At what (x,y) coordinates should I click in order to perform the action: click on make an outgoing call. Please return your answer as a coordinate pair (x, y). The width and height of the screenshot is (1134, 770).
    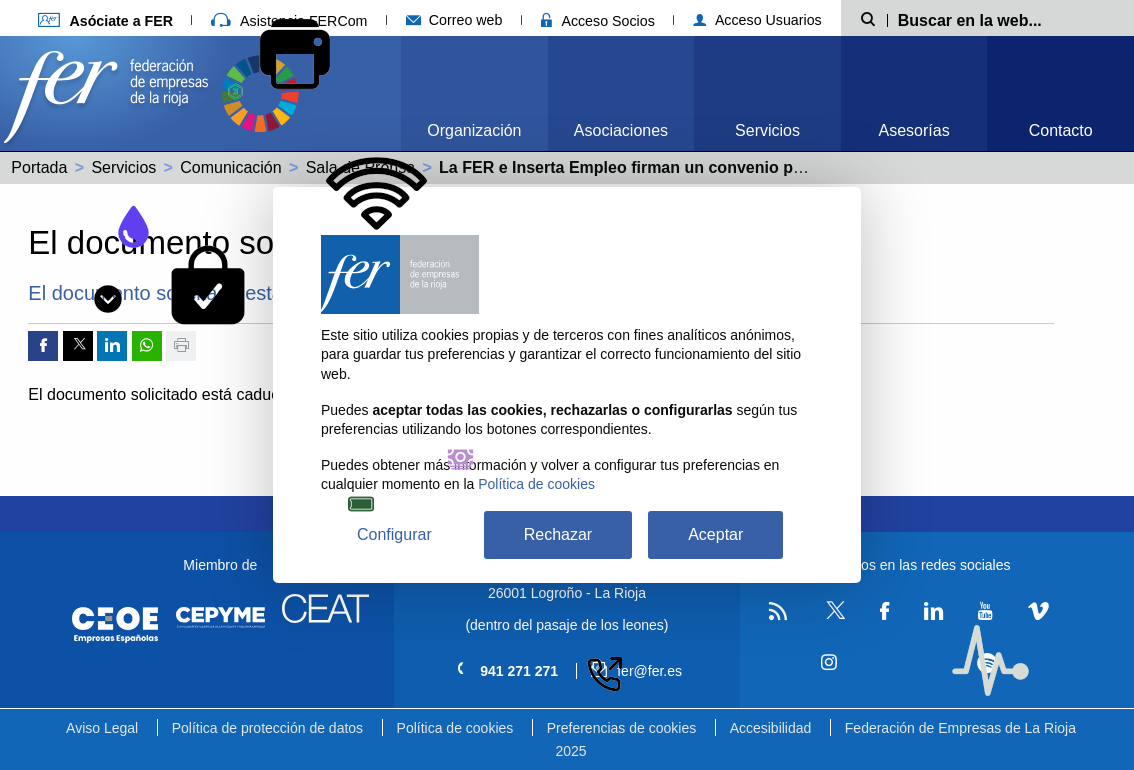
    Looking at the image, I should click on (604, 675).